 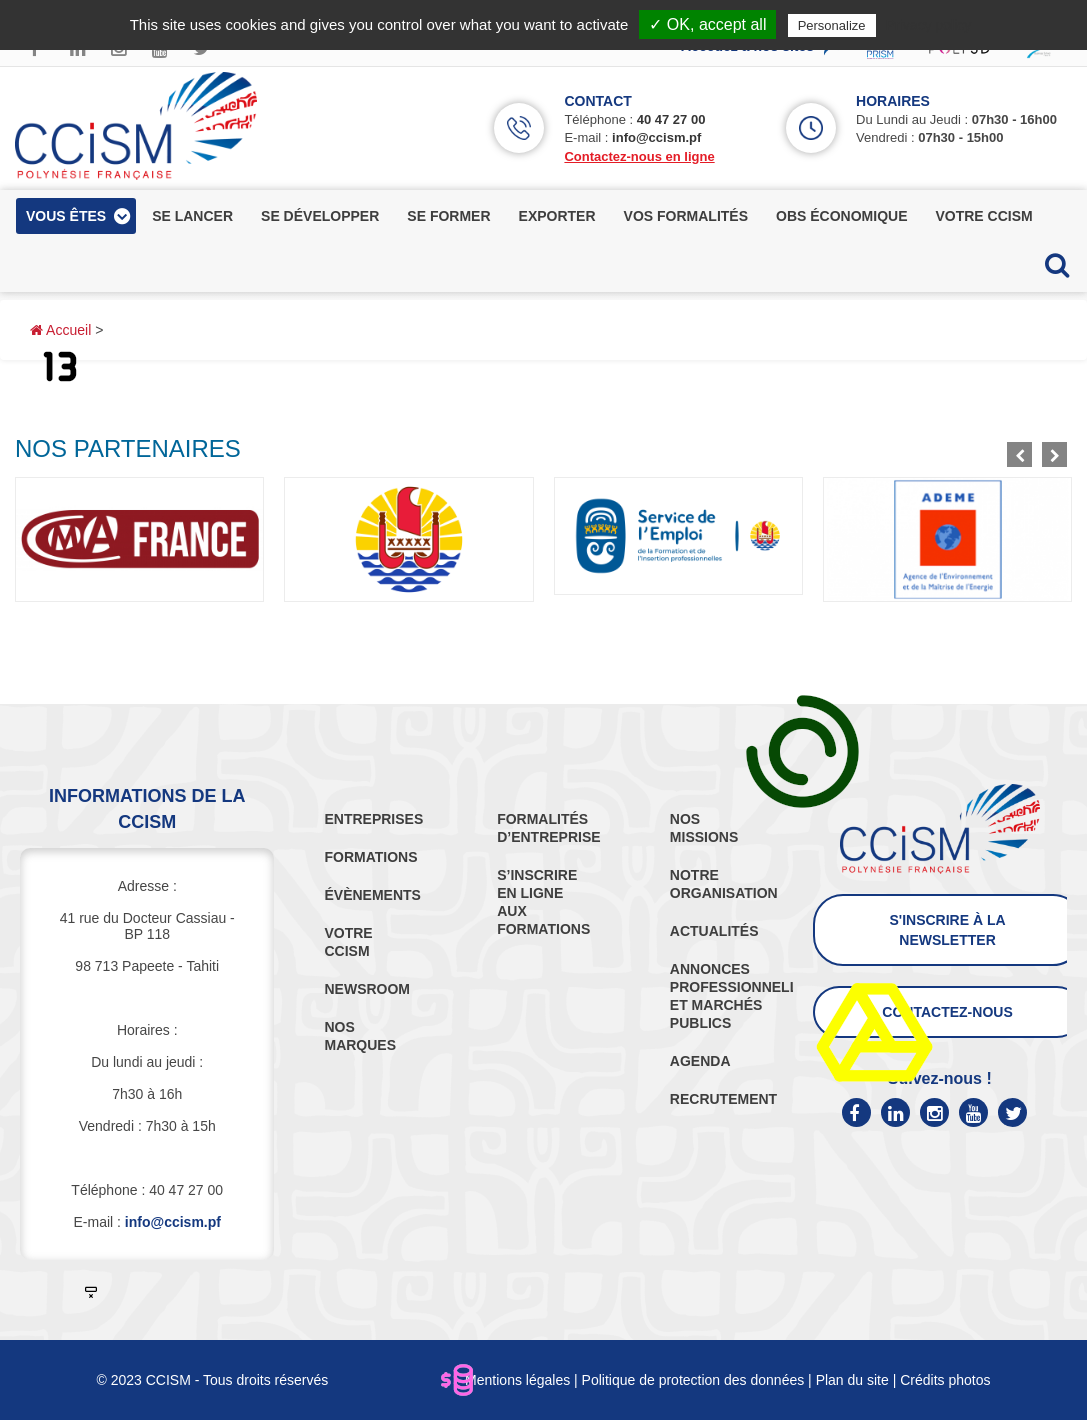 What do you see at coordinates (457, 1380) in the screenshot?
I see `view business plan or financial overview` at bounding box center [457, 1380].